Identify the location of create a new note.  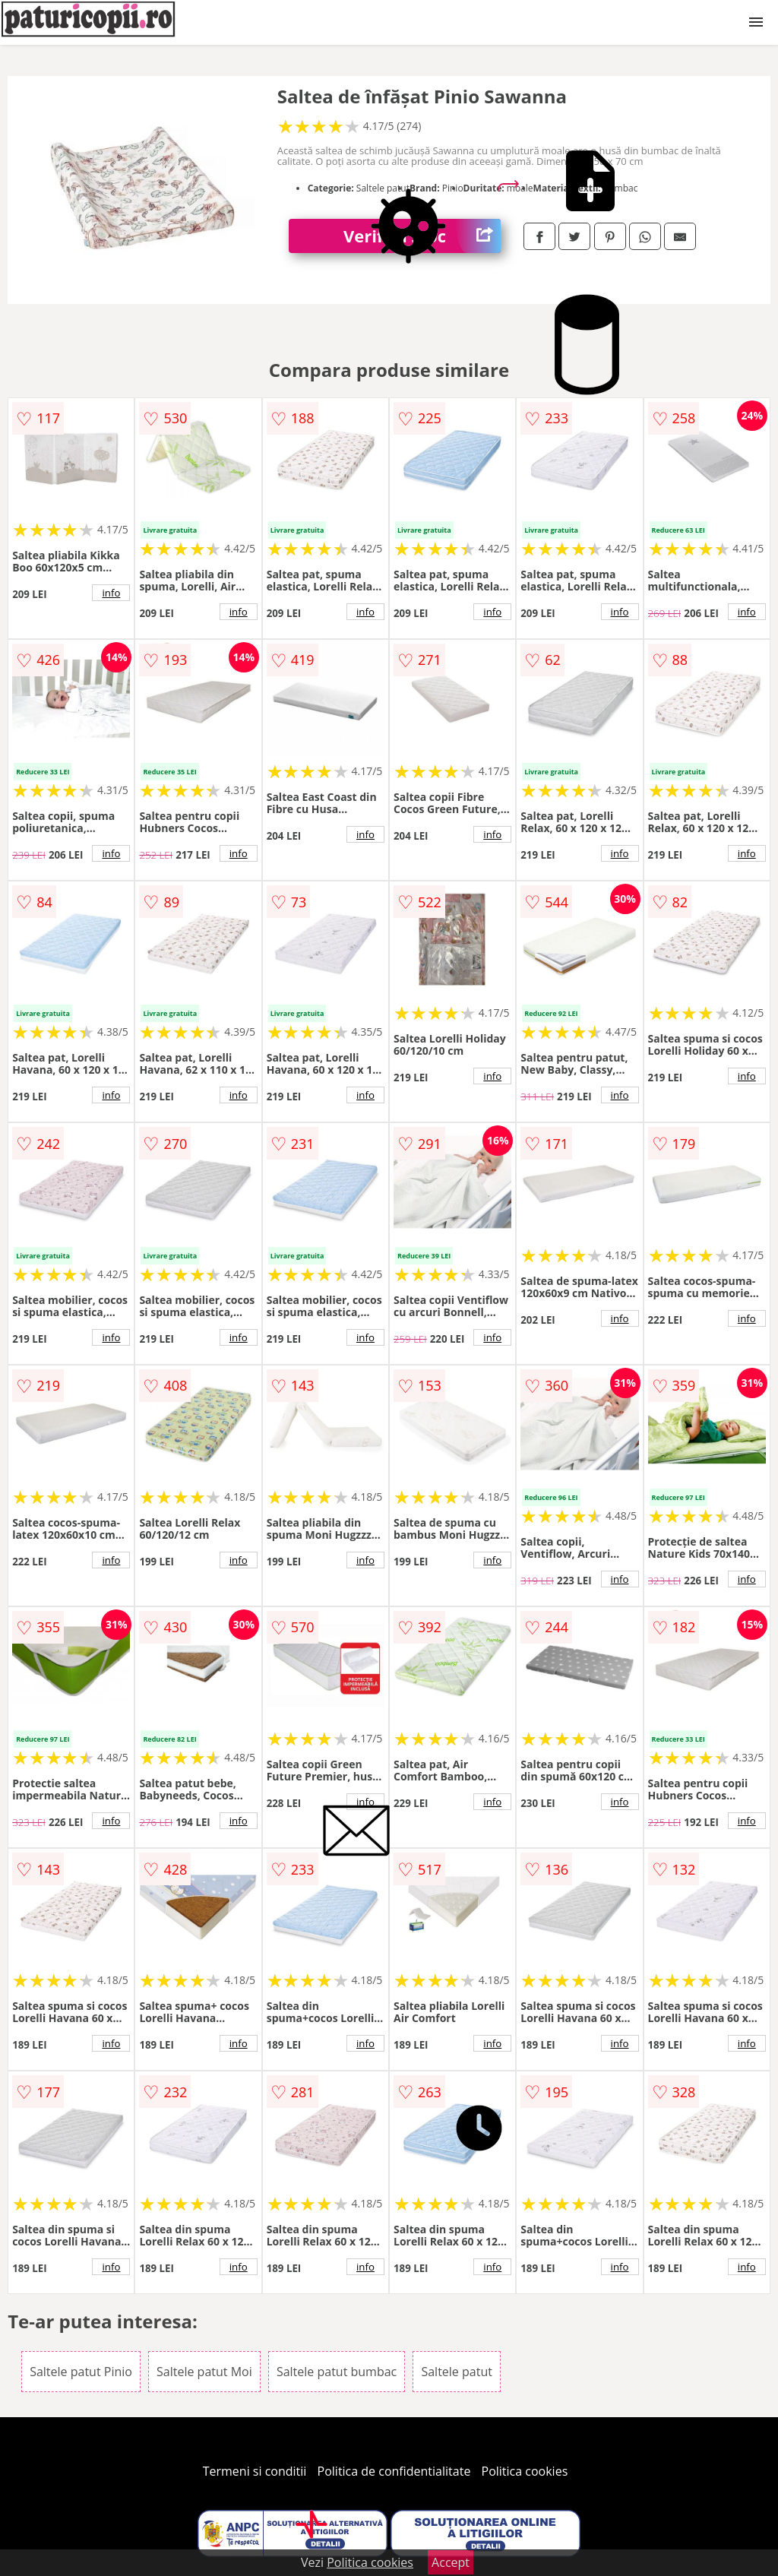
(590, 181).